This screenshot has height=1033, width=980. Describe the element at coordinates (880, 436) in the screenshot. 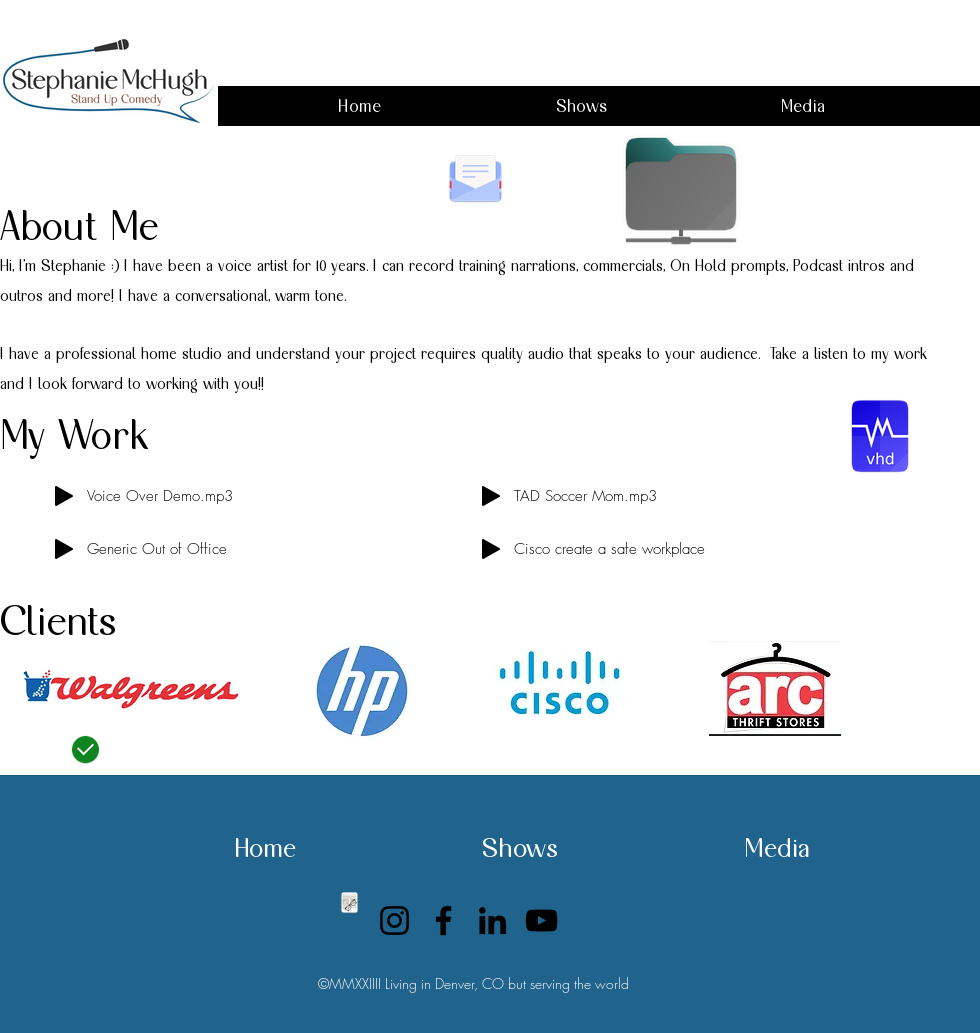

I see `virtualbox virtual hard disk file` at that location.